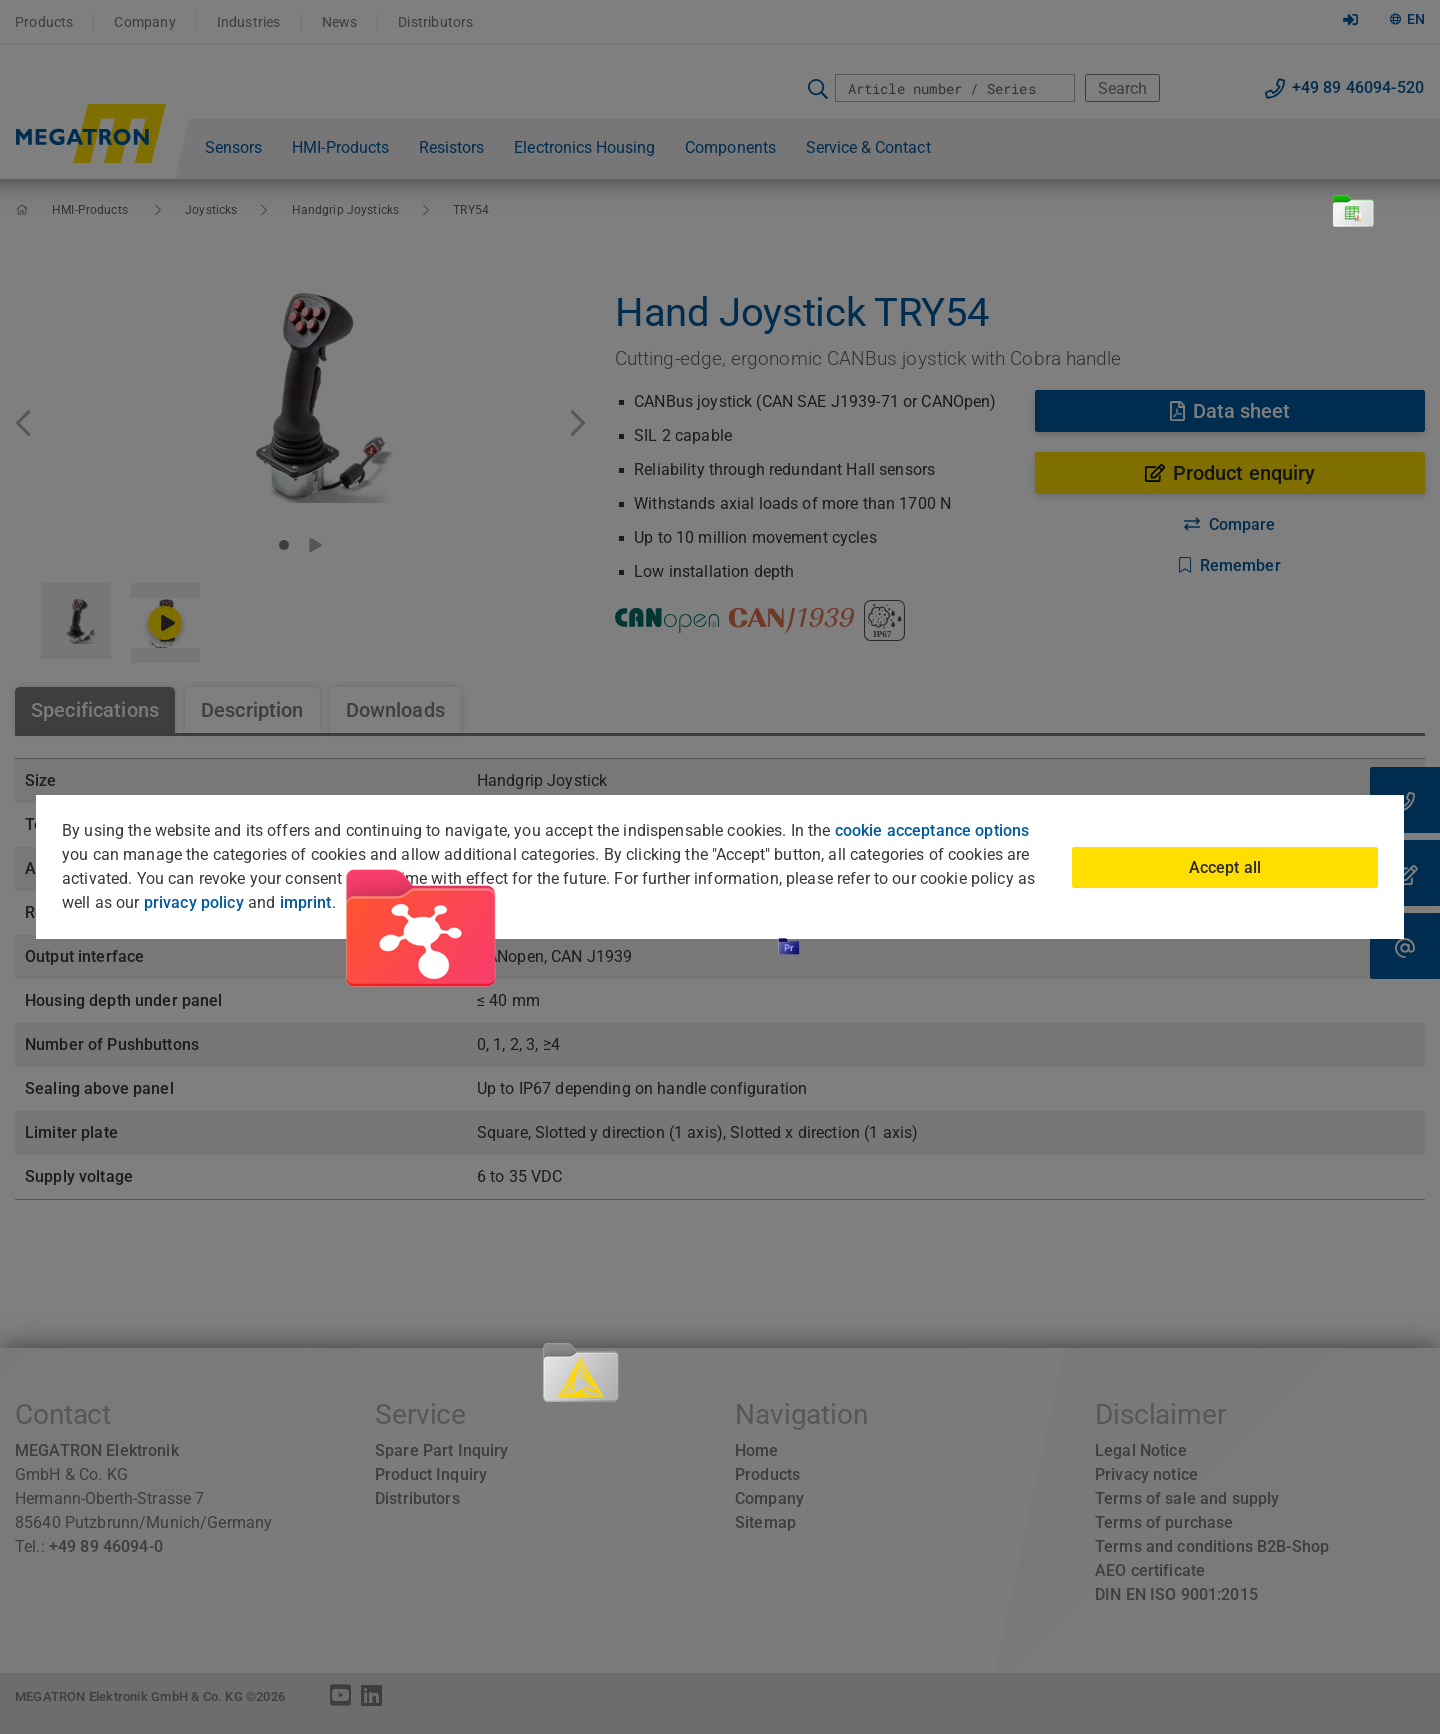  I want to click on open folder containing LibreOffice Calc spreadsheets, so click(1353, 212).